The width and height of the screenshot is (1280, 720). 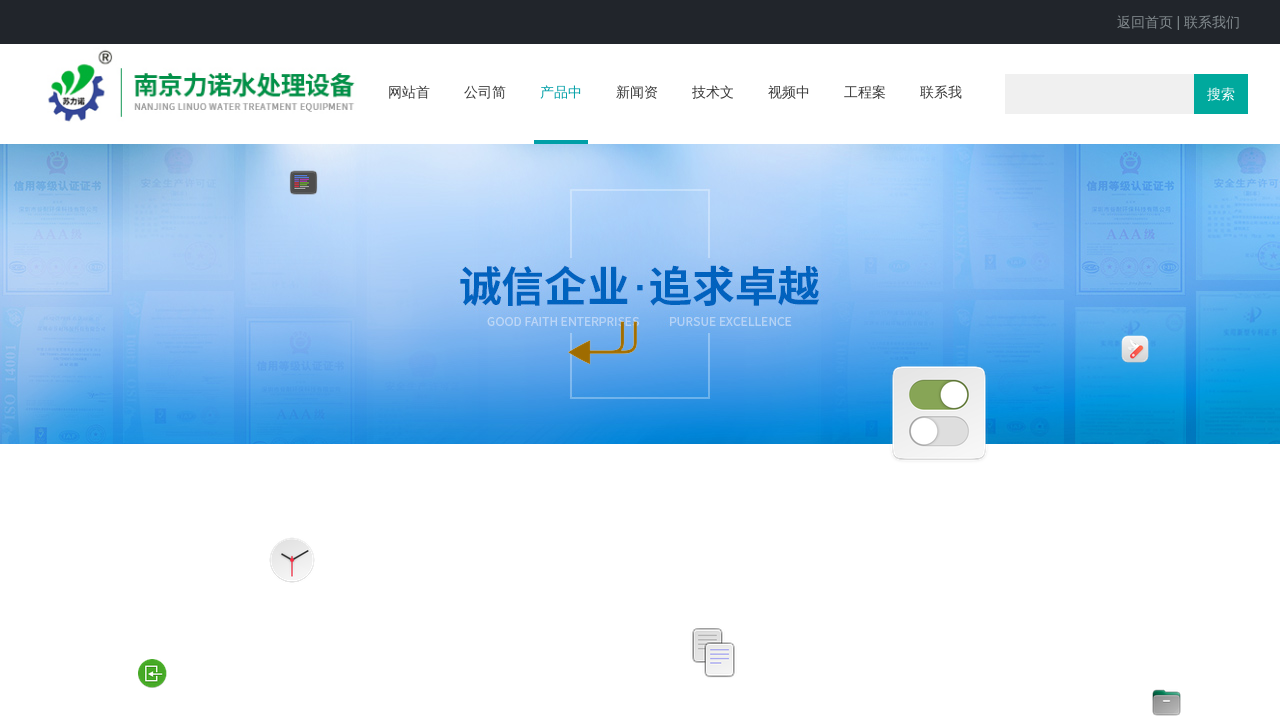 I want to click on log out of your current session, so click(x=152, y=673).